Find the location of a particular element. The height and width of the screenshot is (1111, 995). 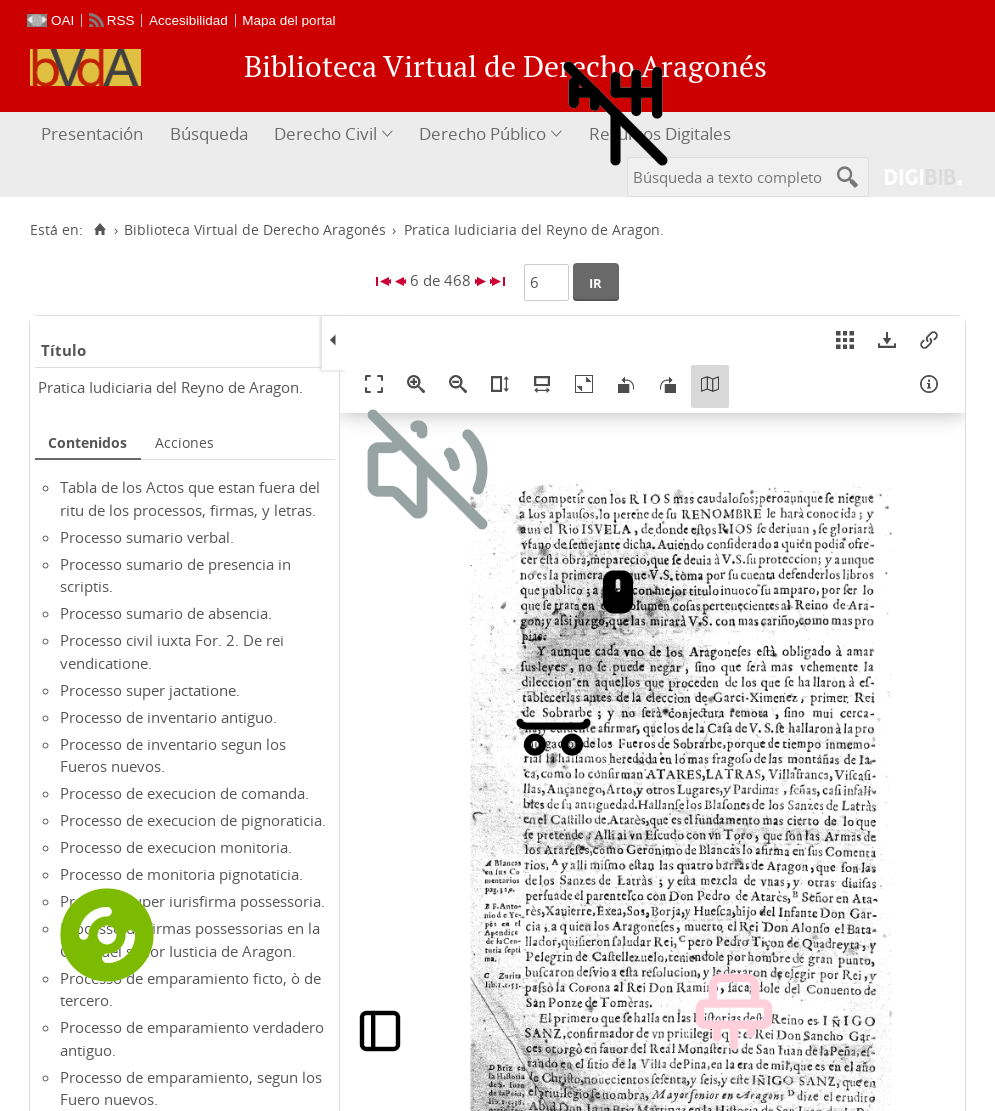

toggle sidebar navigation is located at coordinates (380, 1031).